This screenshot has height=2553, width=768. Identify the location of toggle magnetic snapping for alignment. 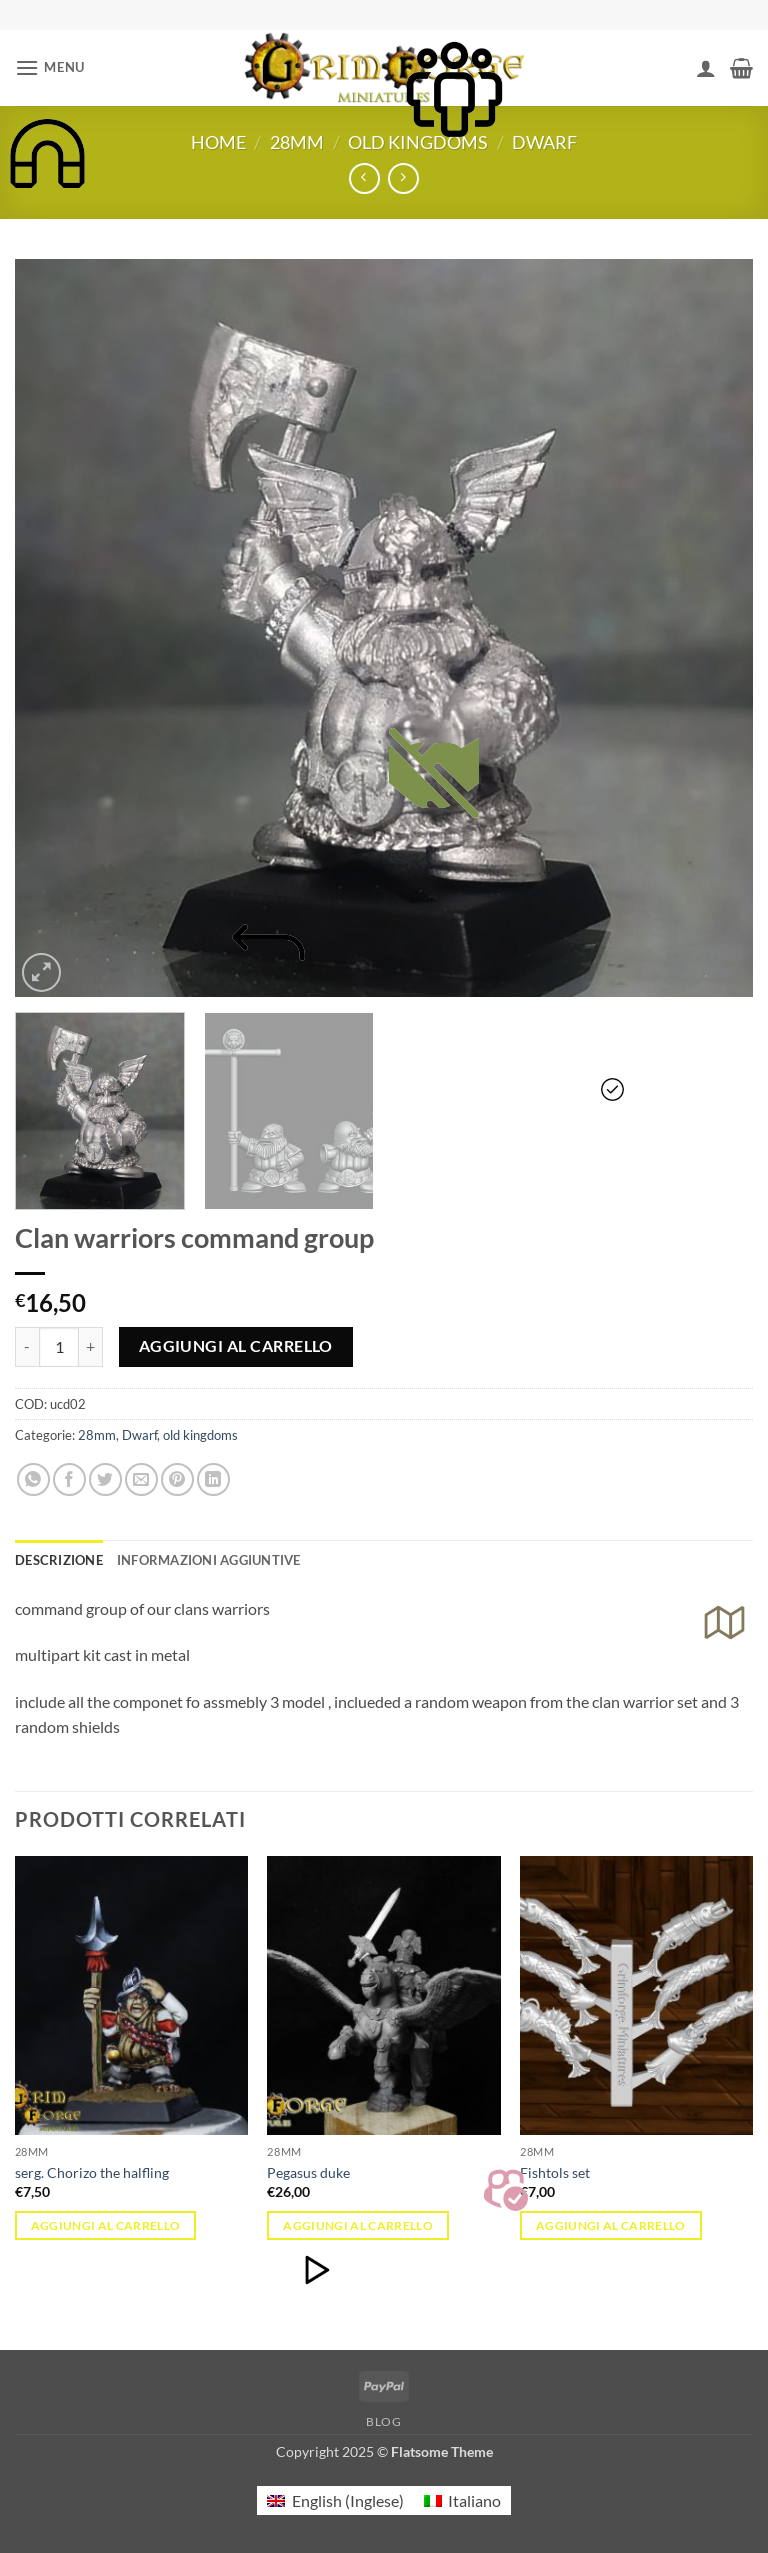
(47, 153).